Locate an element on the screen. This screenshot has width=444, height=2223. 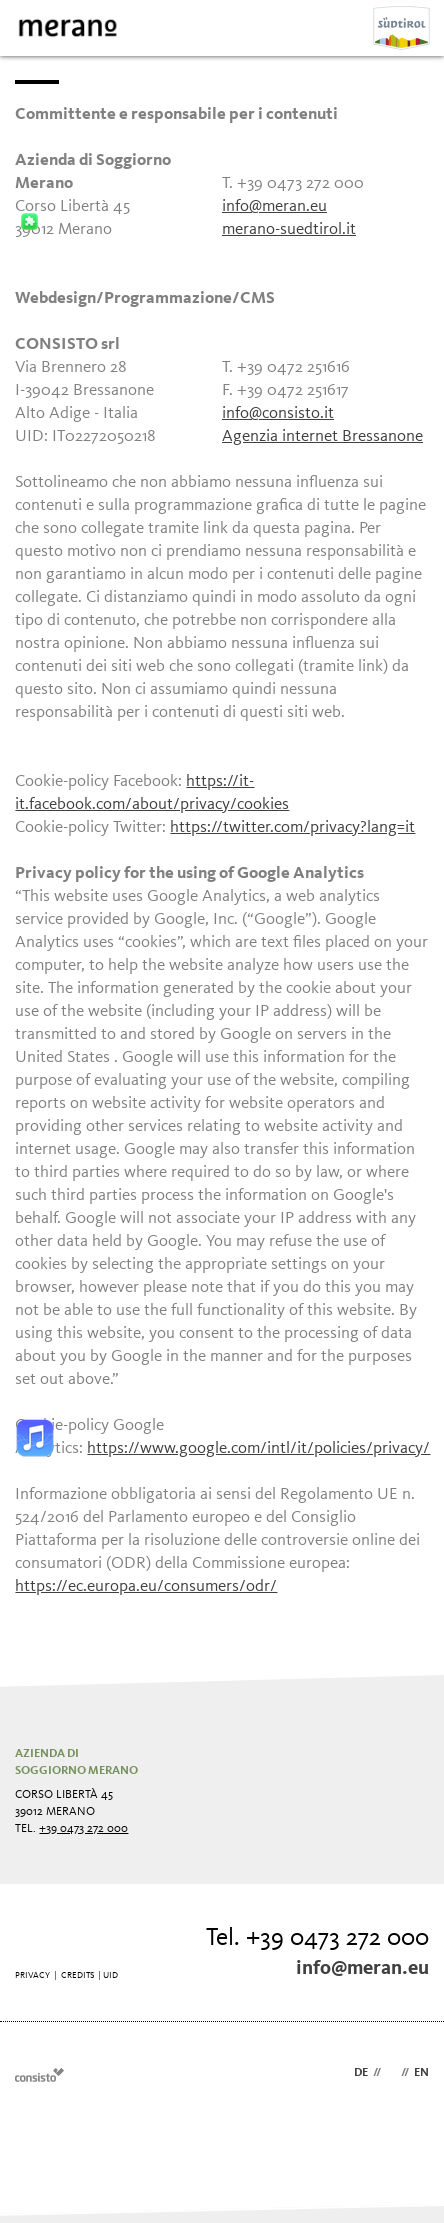
open audacity audio editor is located at coordinates (35, 1438).